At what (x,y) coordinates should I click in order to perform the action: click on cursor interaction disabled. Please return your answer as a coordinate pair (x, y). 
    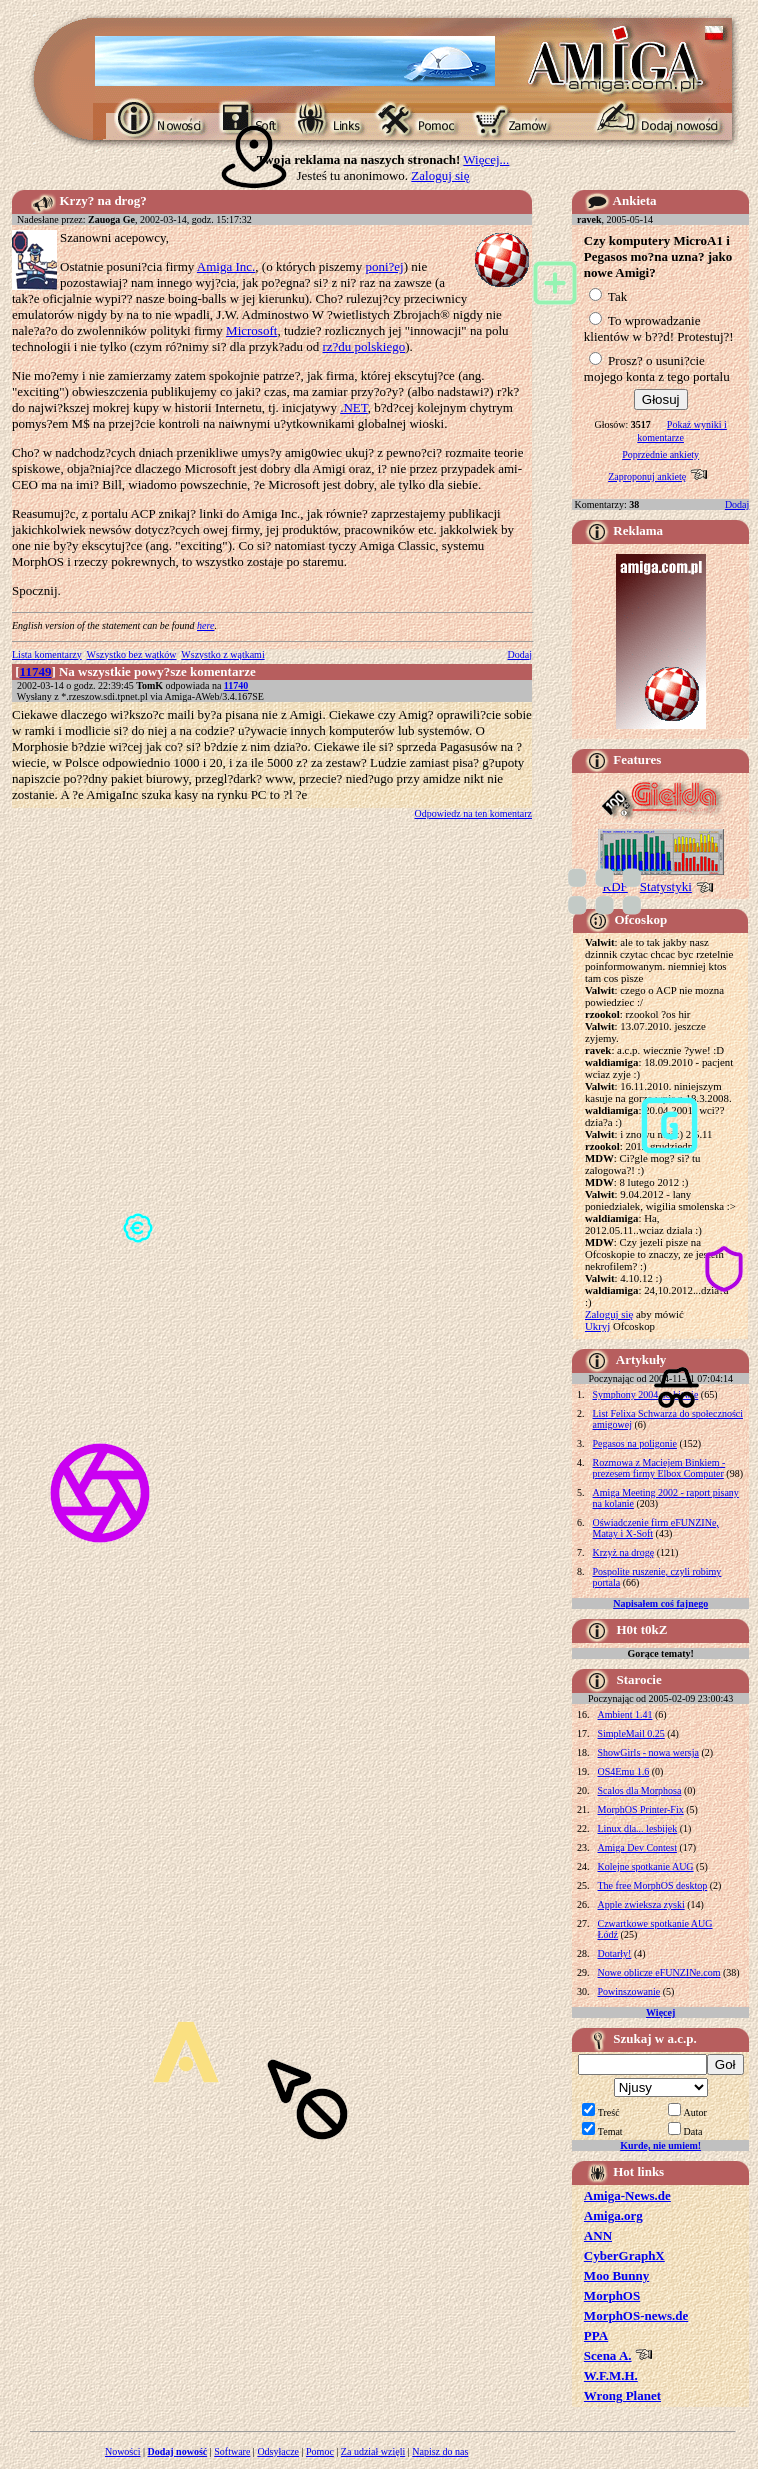
    Looking at the image, I should click on (307, 2099).